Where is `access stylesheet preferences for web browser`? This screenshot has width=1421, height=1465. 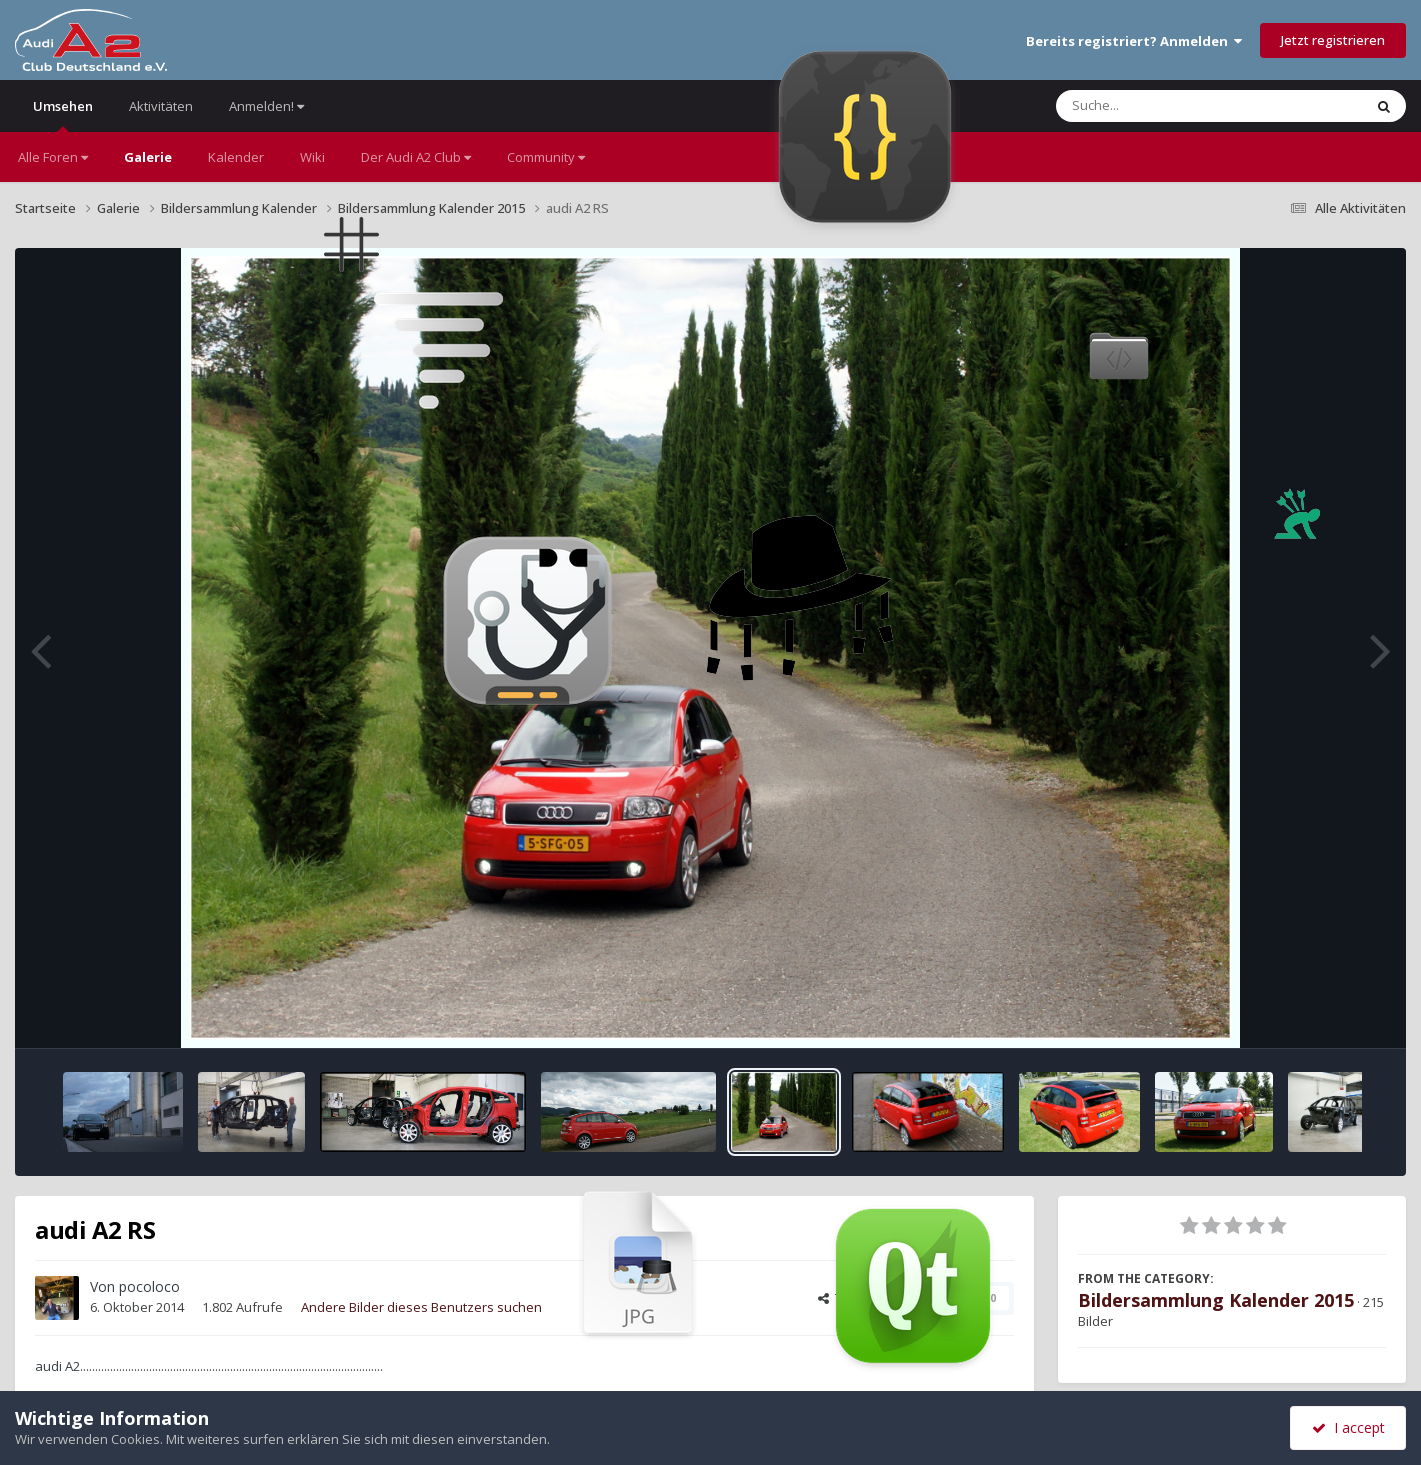
access stylesheet preferences for web browser is located at coordinates (865, 140).